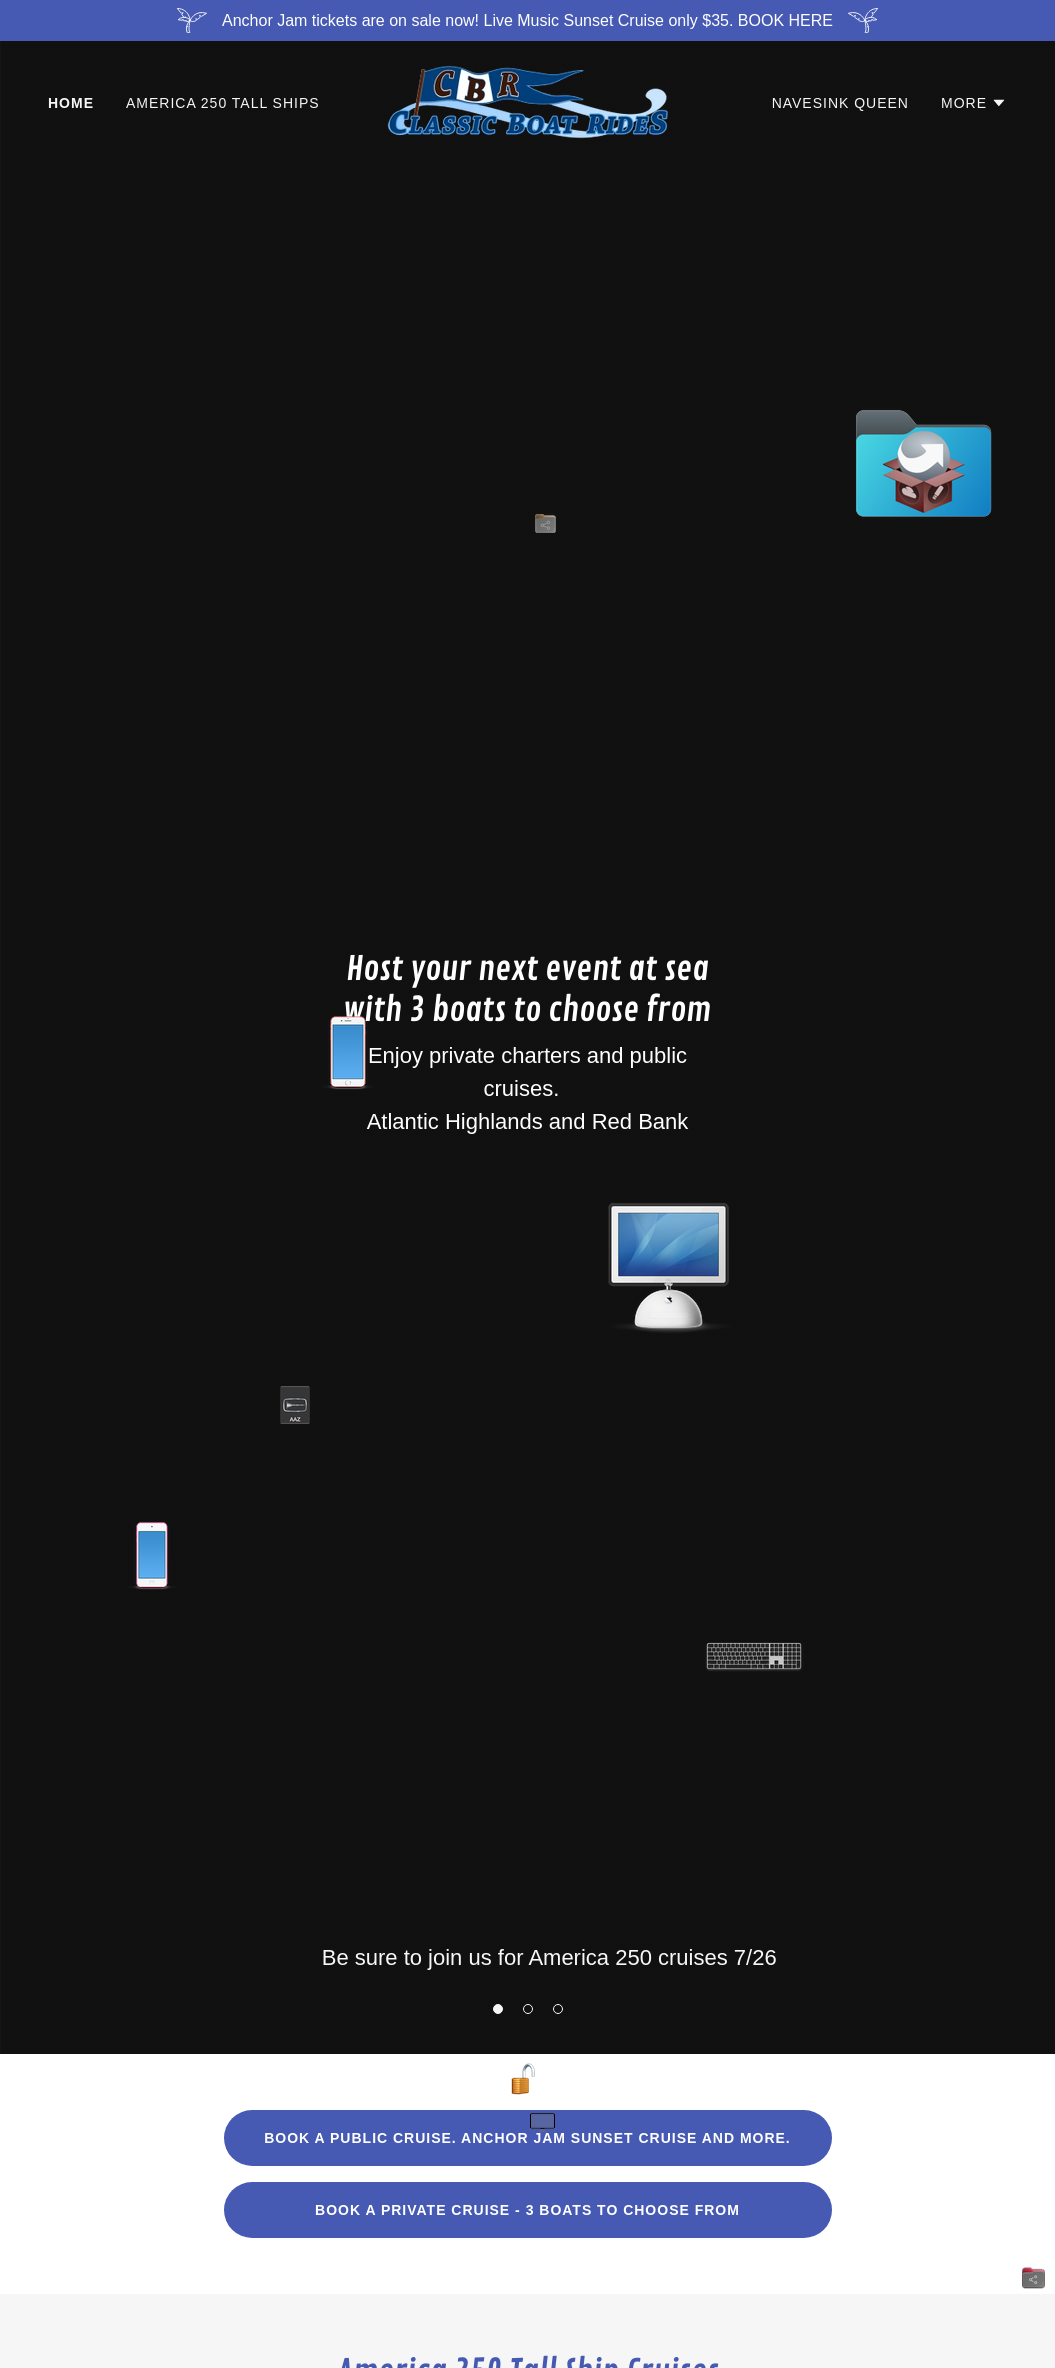  Describe the element at coordinates (152, 1556) in the screenshot. I see `iPod Touch device connected` at that location.